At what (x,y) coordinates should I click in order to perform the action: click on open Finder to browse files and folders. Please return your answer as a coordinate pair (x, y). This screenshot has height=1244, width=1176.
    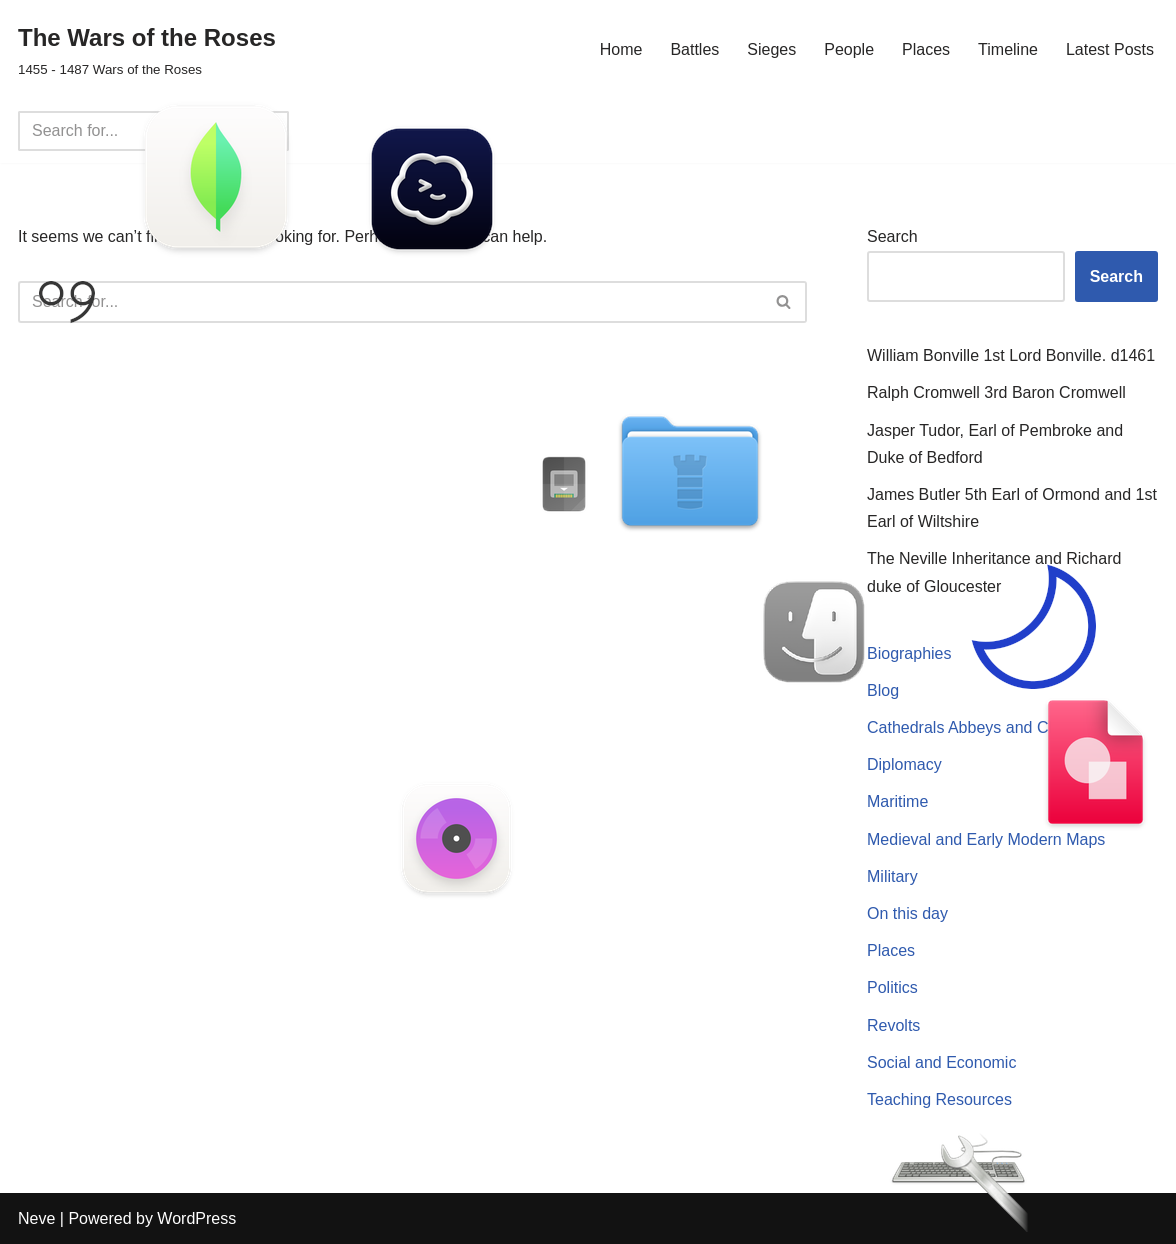
    Looking at the image, I should click on (814, 632).